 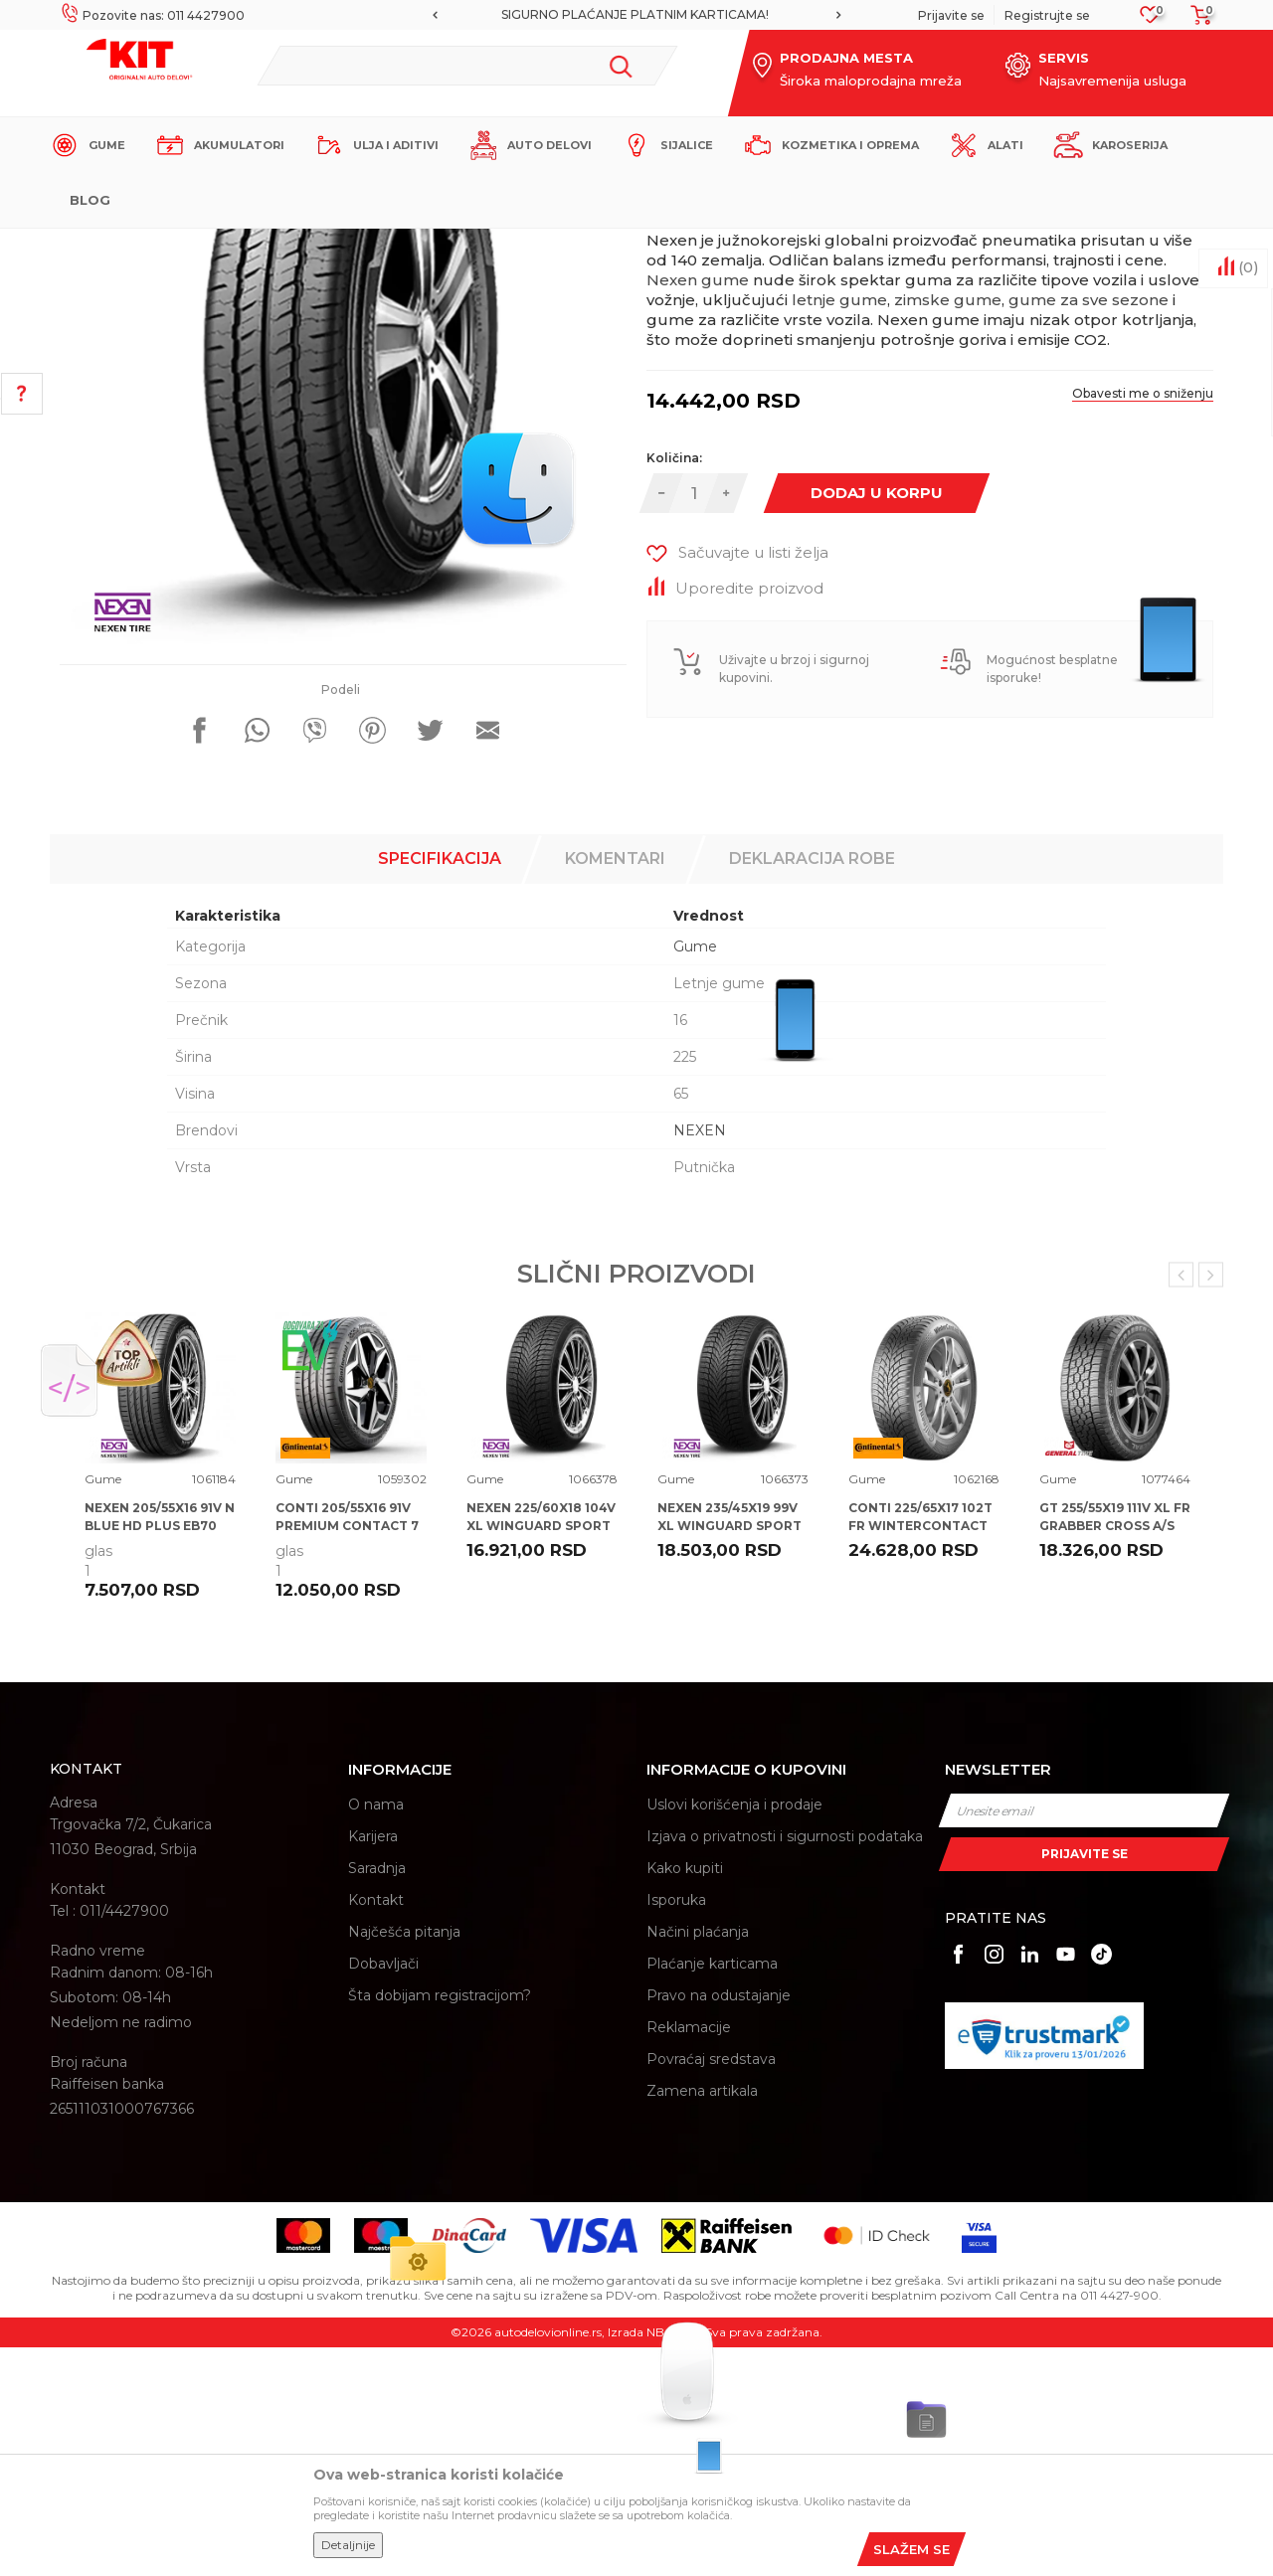 I want to click on iPad Air 2 with cellular connectivity detected, so click(x=709, y=2456).